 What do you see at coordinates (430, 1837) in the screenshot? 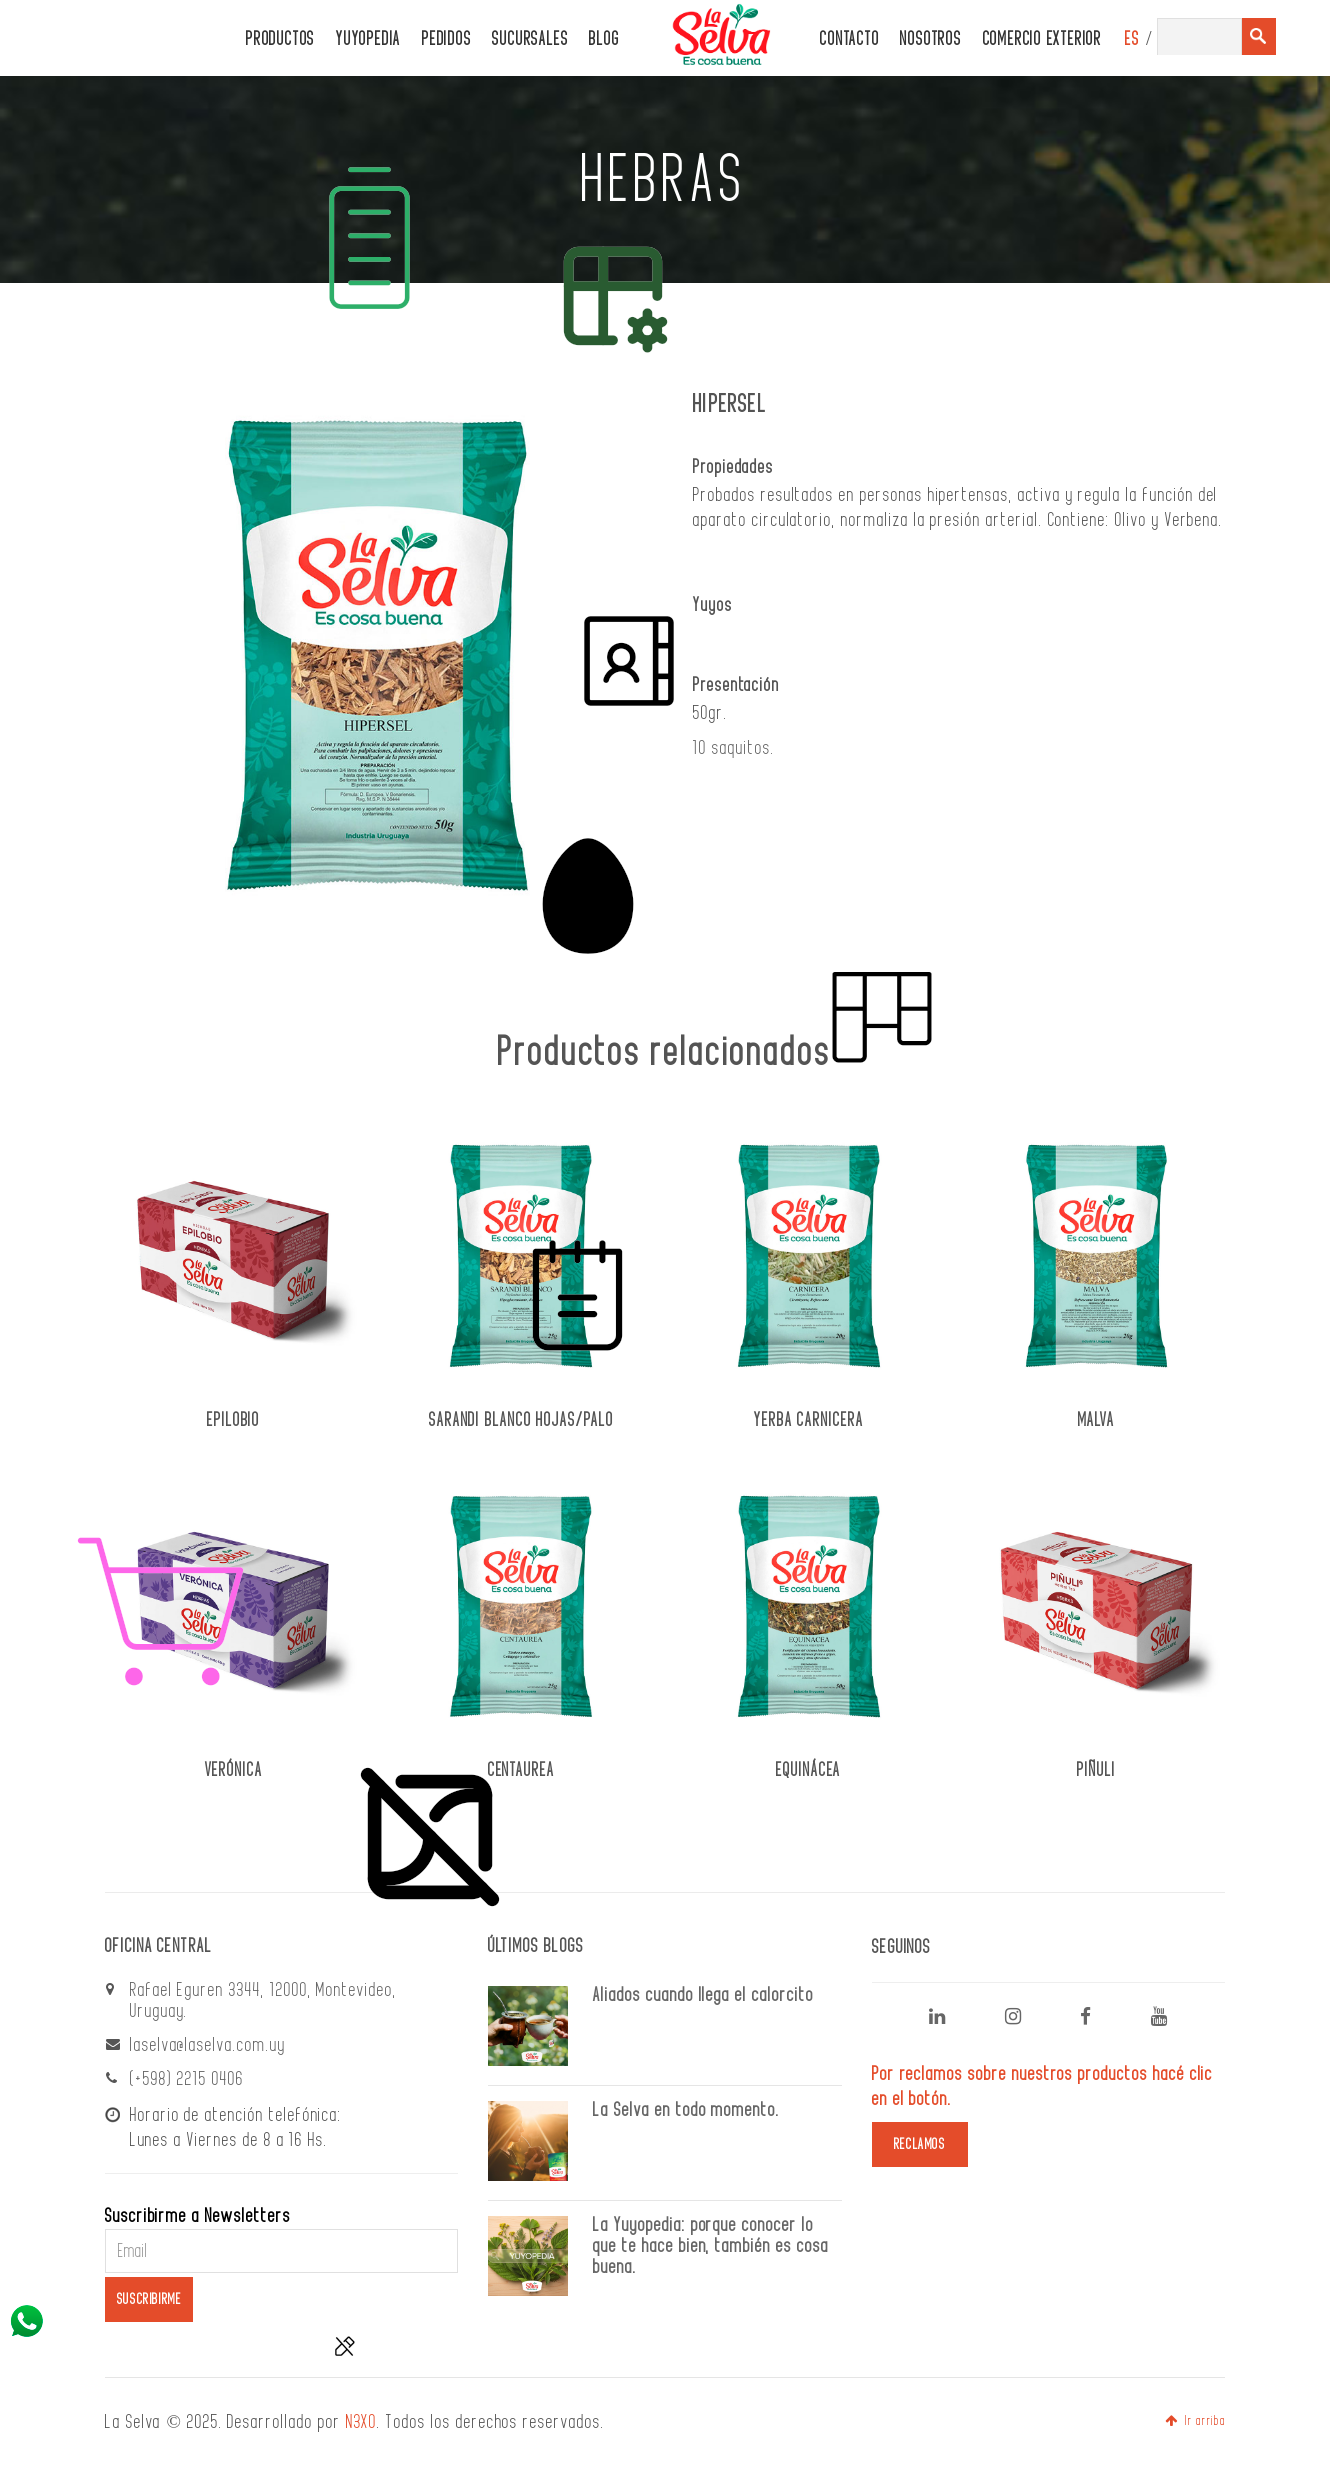
I see `disable contrast adjustment` at bounding box center [430, 1837].